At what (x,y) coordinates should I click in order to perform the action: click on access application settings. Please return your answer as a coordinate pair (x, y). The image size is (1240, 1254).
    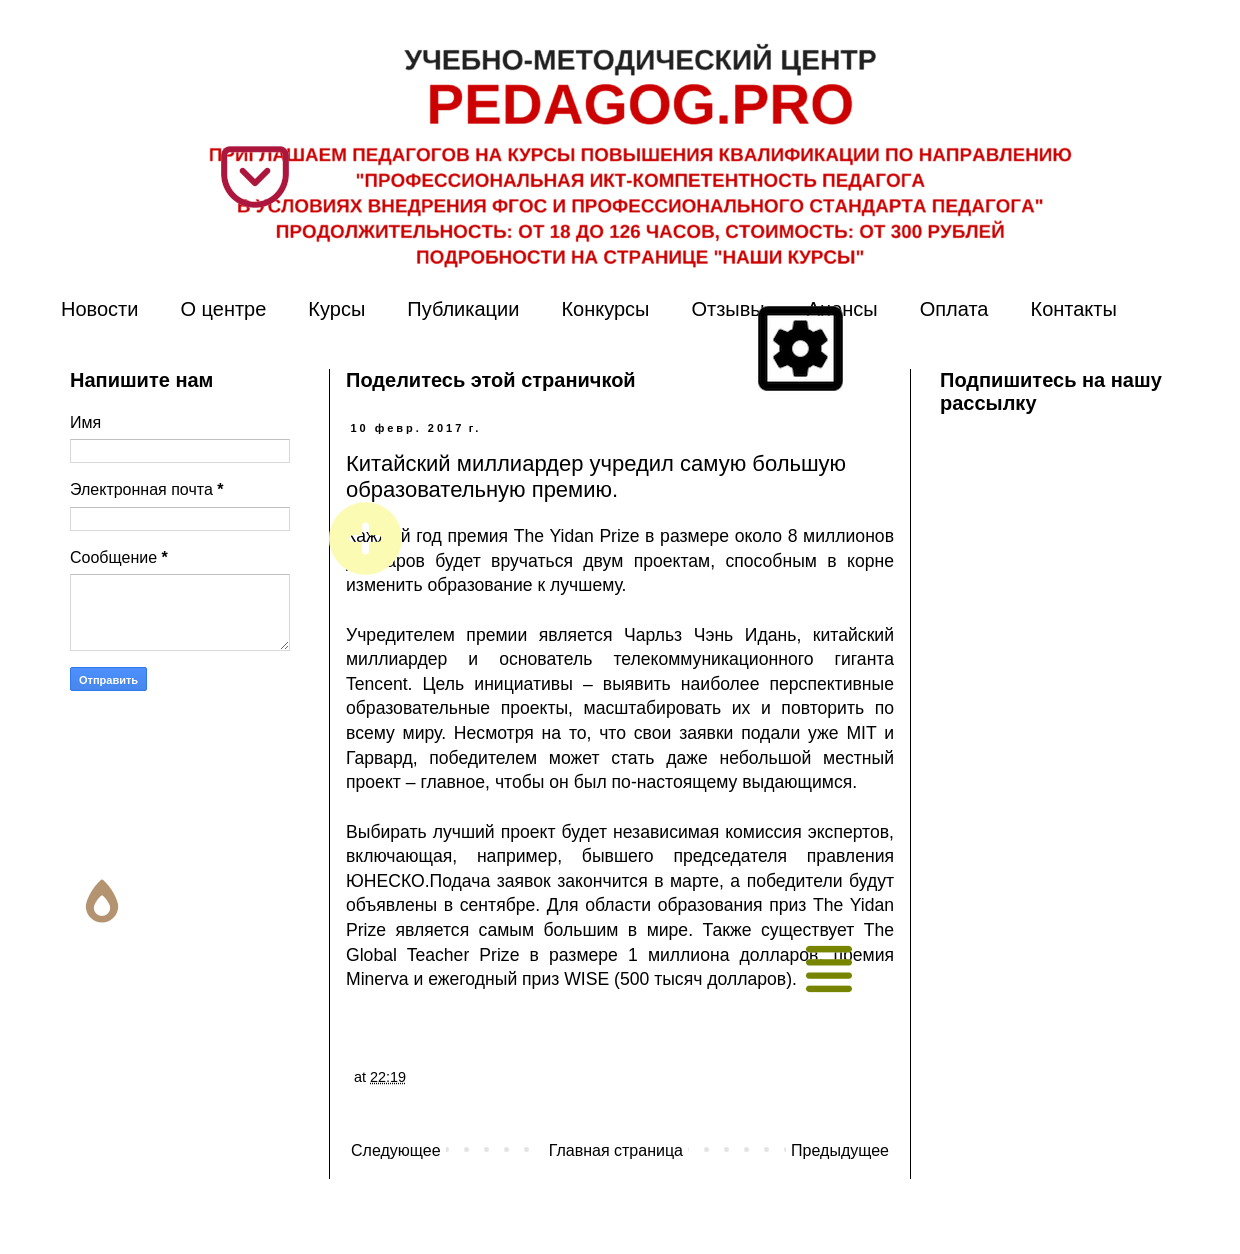
    Looking at the image, I should click on (800, 348).